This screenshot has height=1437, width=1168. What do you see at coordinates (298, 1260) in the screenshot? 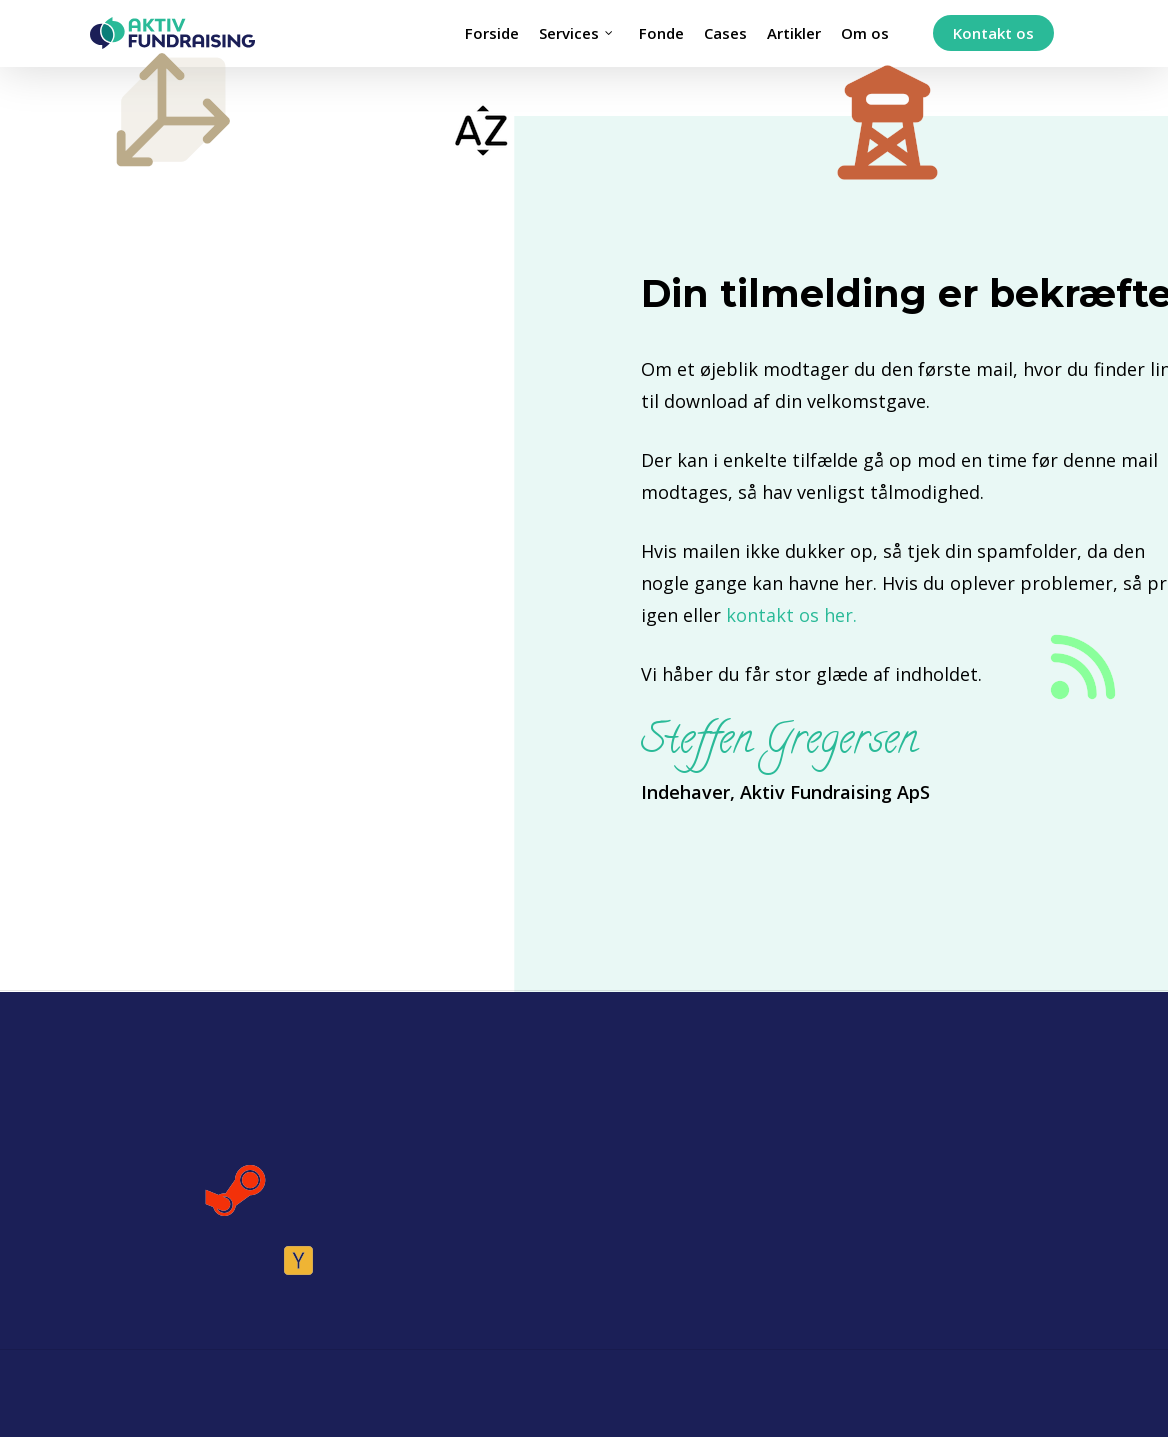
I see `open hacker news` at bounding box center [298, 1260].